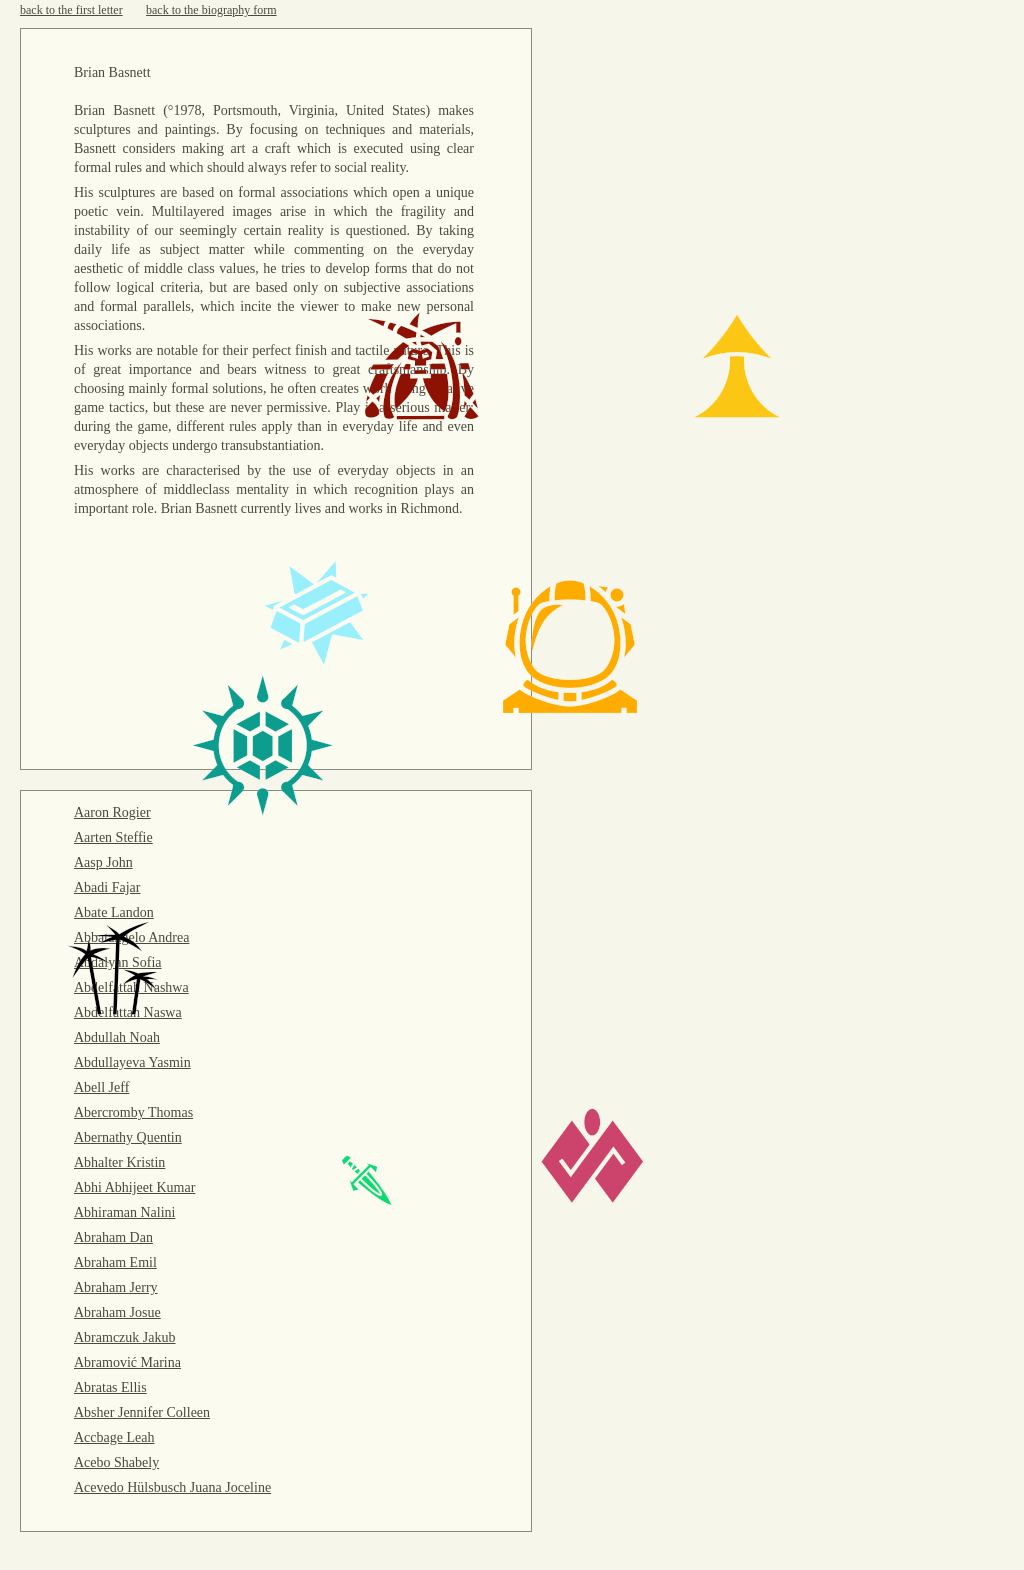 This screenshot has width=1024, height=1570. I want to click on view ancient or historical documents, so click(113, 967).